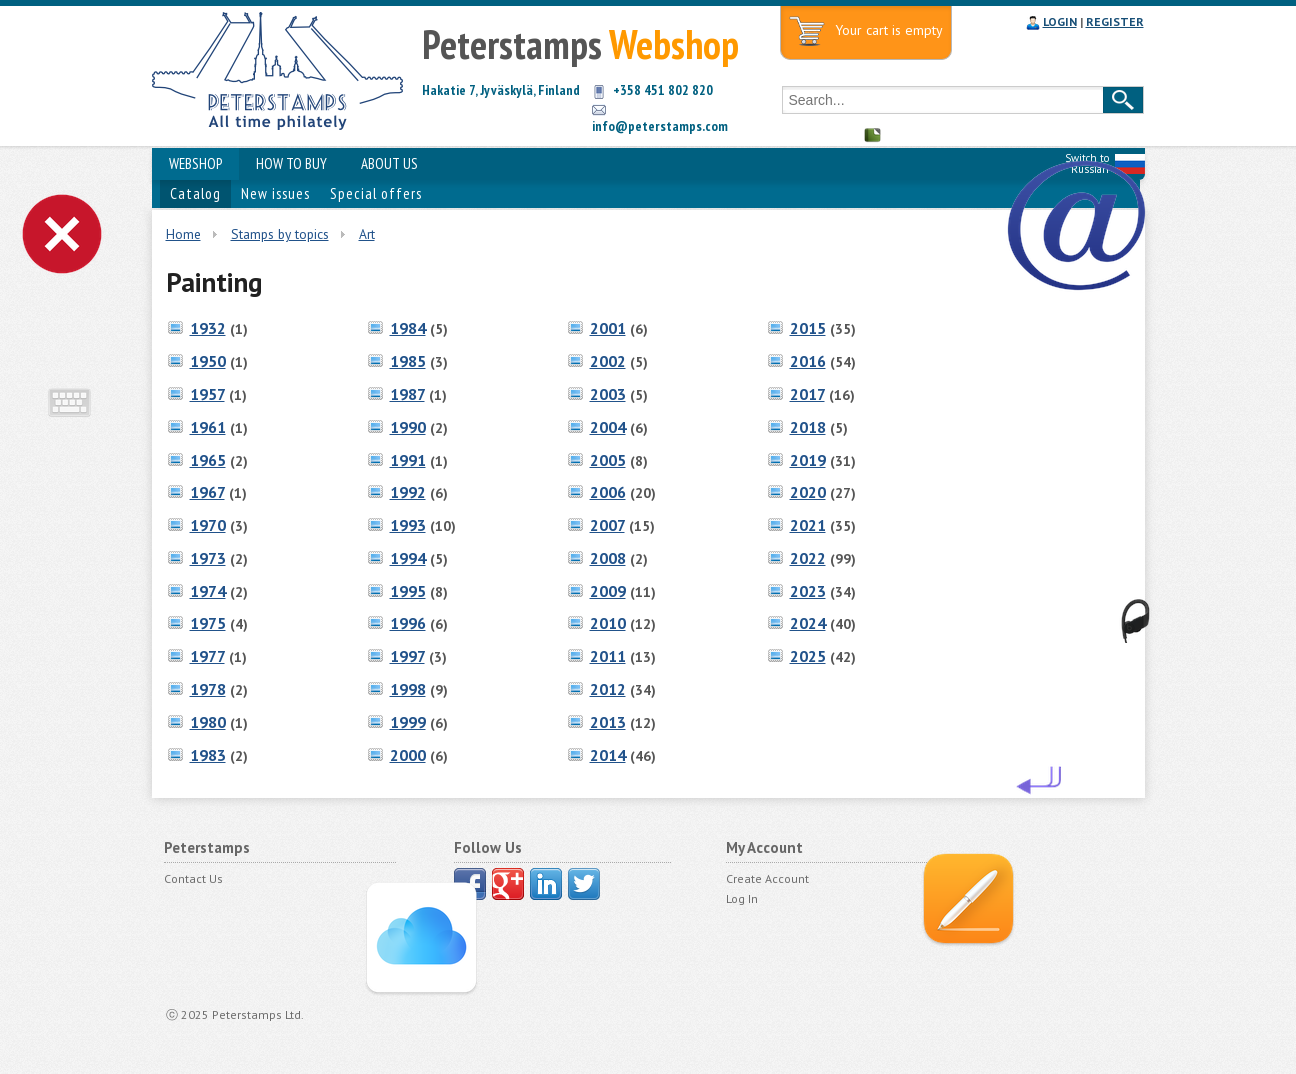 The width and height of the screenshot is (1296, 1074). What do you see at coordinates (1136, 620) in the screenshot?
I see `beats powerbeats wireless earphone device` at bounding box center [1136, 620].